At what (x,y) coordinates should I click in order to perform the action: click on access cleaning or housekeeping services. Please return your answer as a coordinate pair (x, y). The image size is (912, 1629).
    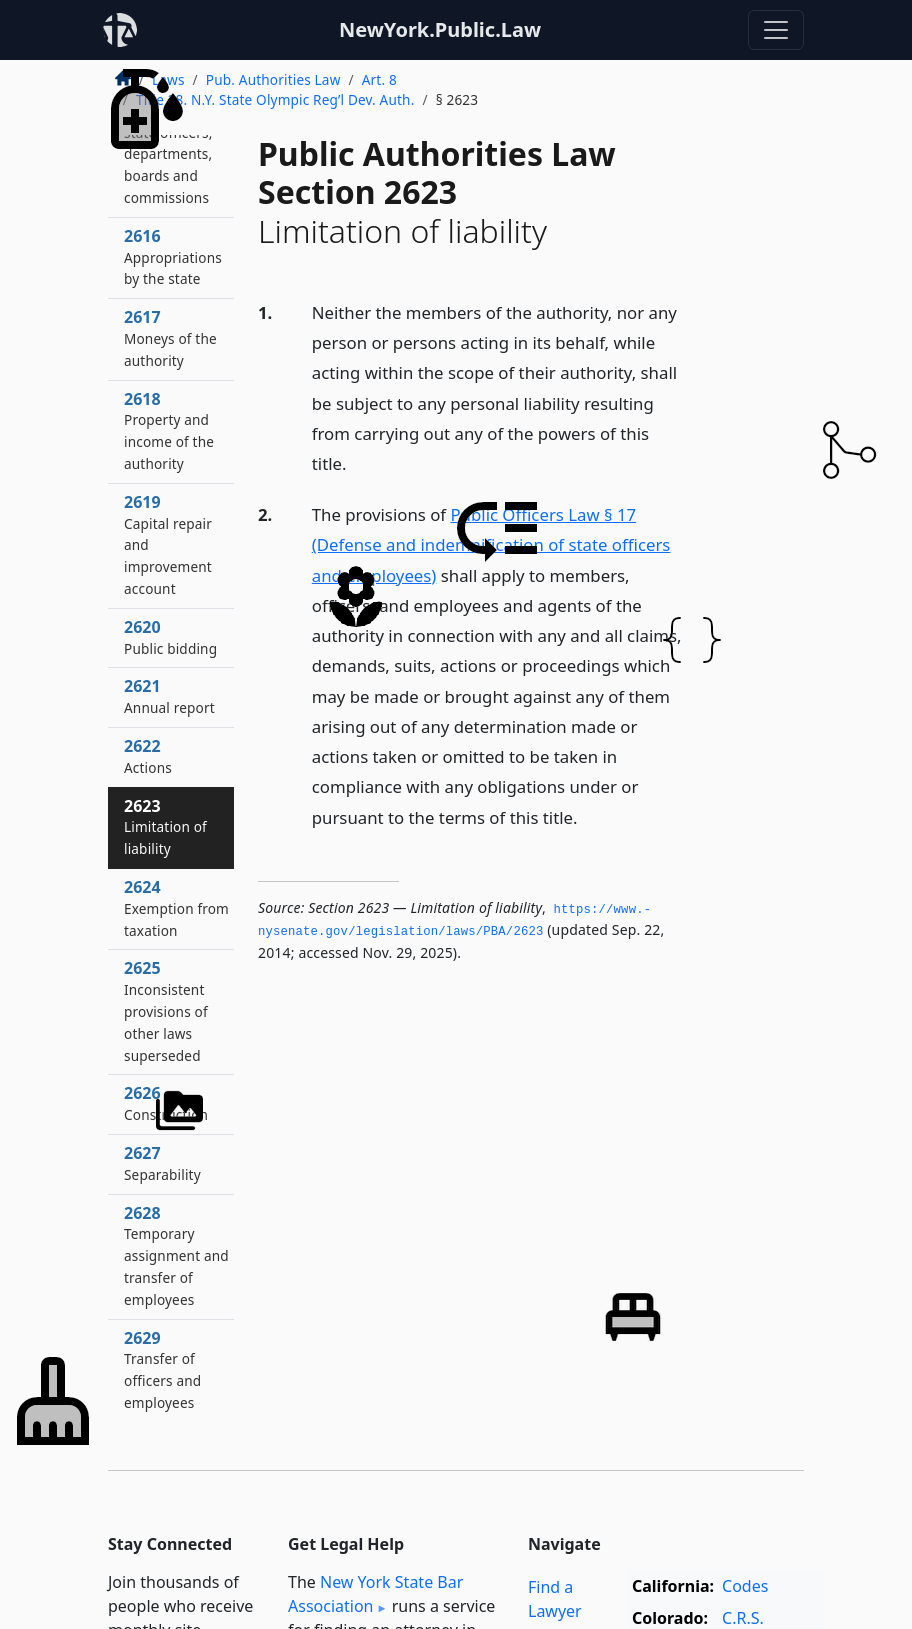
    Looking at the image, I should click on (53, 1401).